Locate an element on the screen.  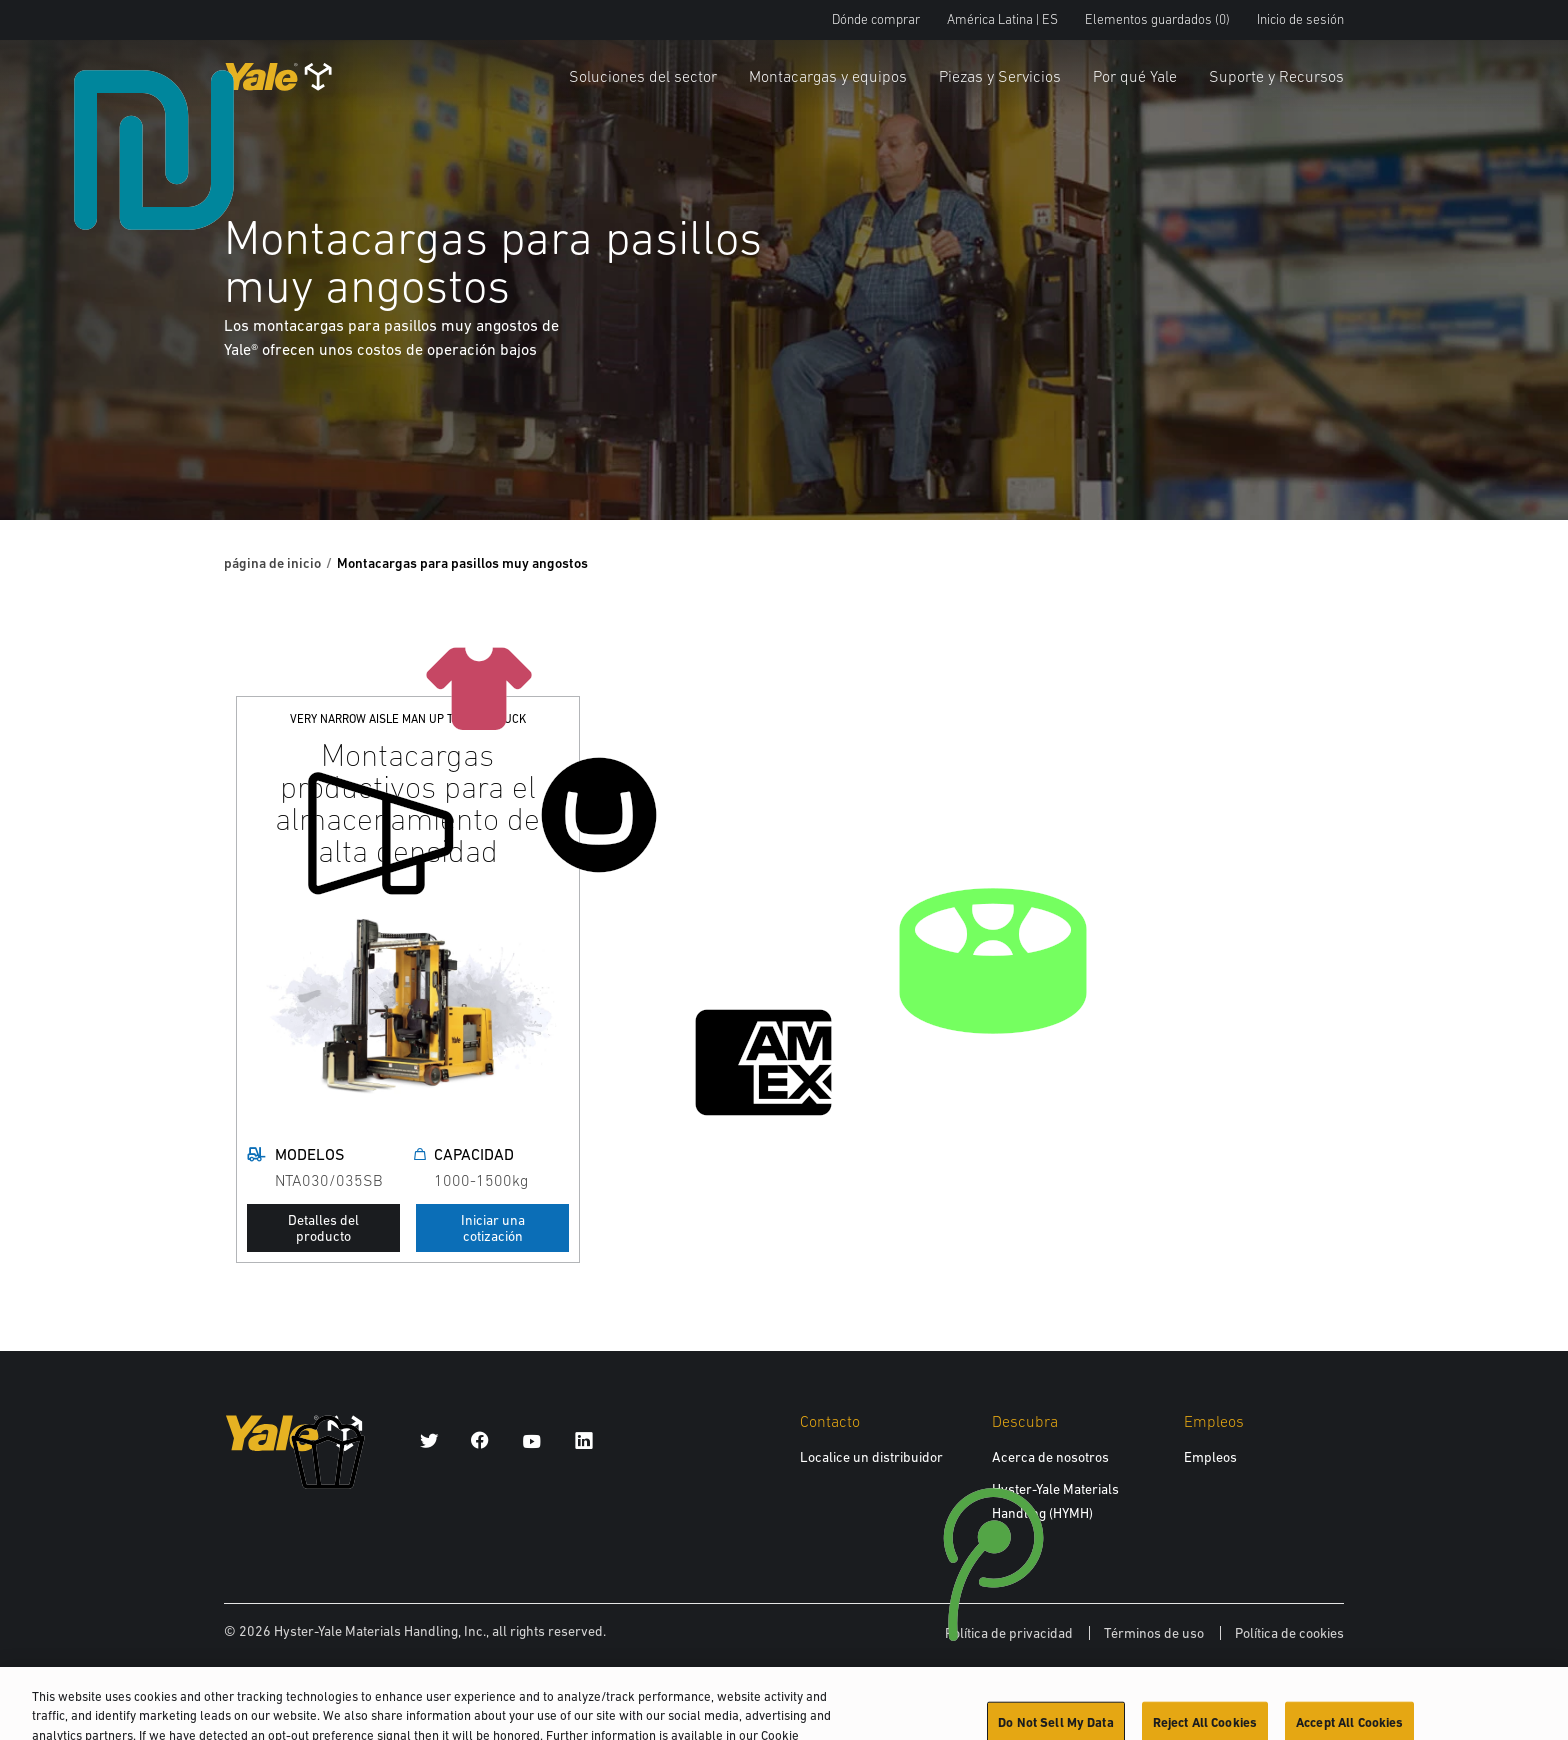
pay with American Express credit card is located at coordinates (763, 1062).